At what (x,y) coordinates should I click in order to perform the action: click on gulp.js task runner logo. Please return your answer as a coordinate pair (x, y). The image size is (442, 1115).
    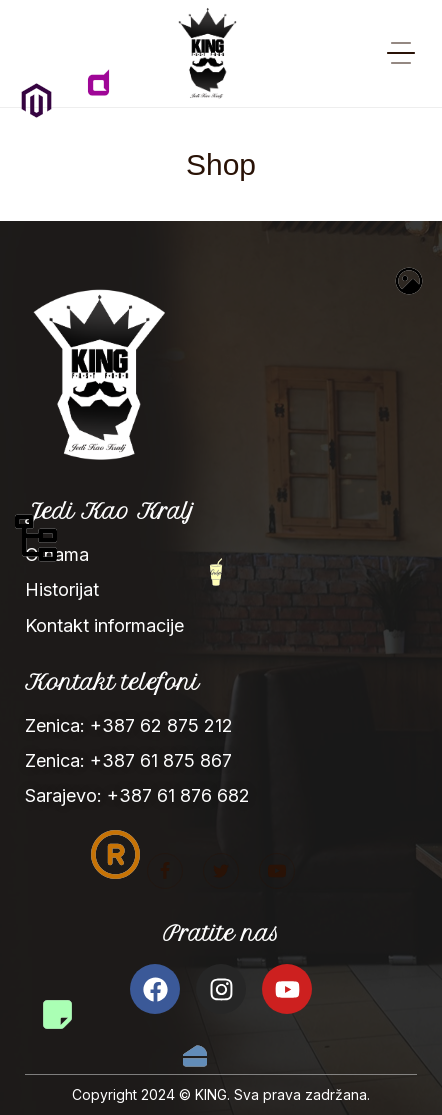
    Looking at the image, I should click on (216, 572).